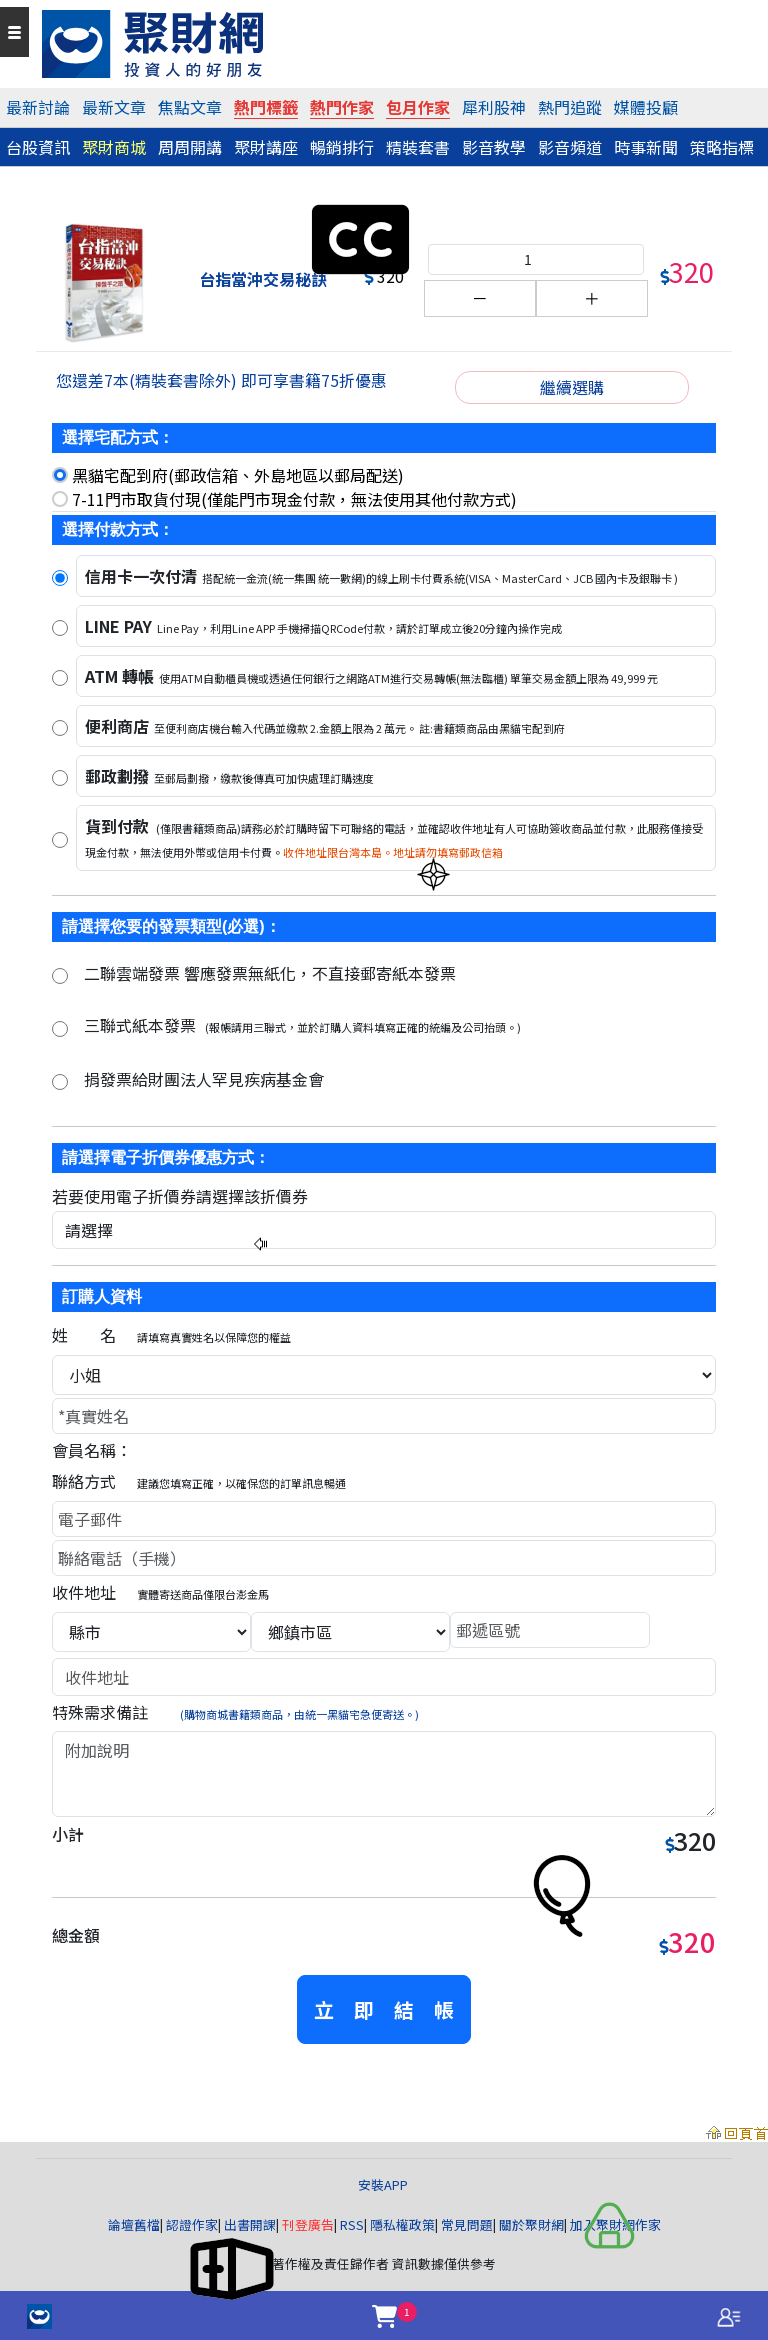 This screenshot has width=768, height=2340. I want to click on browse Japanese food options, so click(609, 2225).